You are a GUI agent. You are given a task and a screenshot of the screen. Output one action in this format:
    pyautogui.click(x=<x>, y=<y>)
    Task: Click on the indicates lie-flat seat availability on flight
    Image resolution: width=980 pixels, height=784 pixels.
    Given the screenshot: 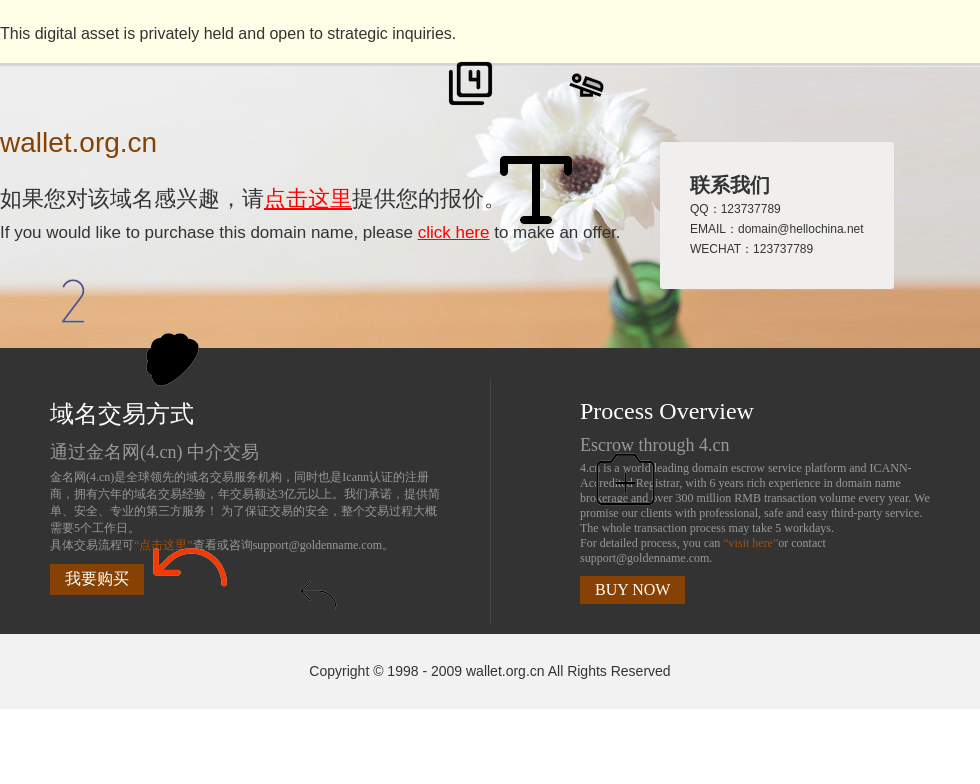 What is the action you would take?
    pyautogui.click(x=586, y=85)
    